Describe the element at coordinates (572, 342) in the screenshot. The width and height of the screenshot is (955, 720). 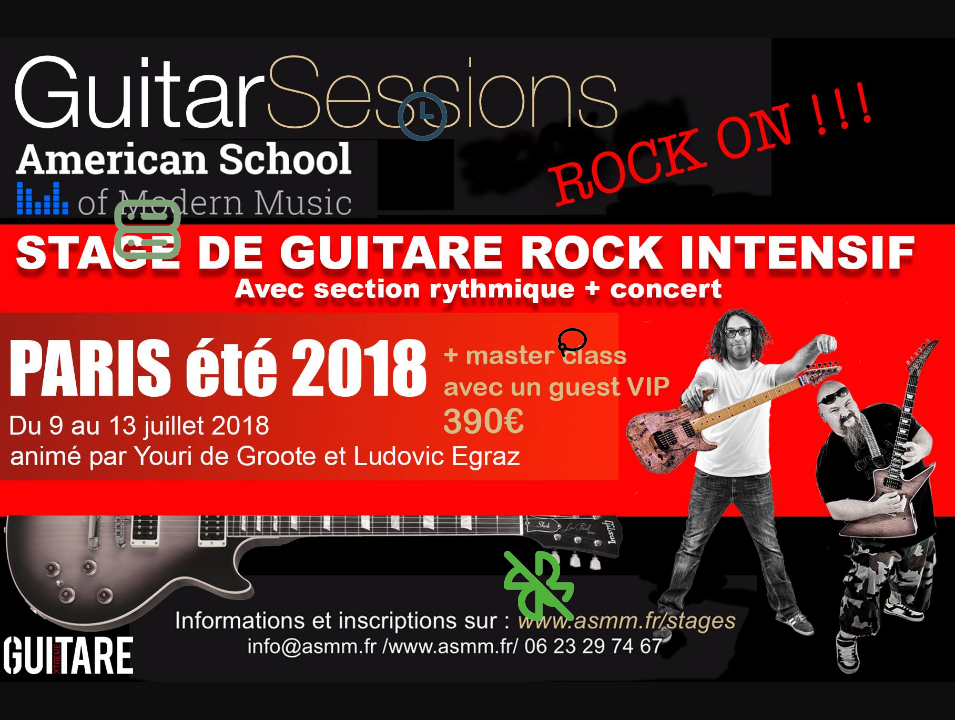
I see `select an irregular or freeform area` at that location.